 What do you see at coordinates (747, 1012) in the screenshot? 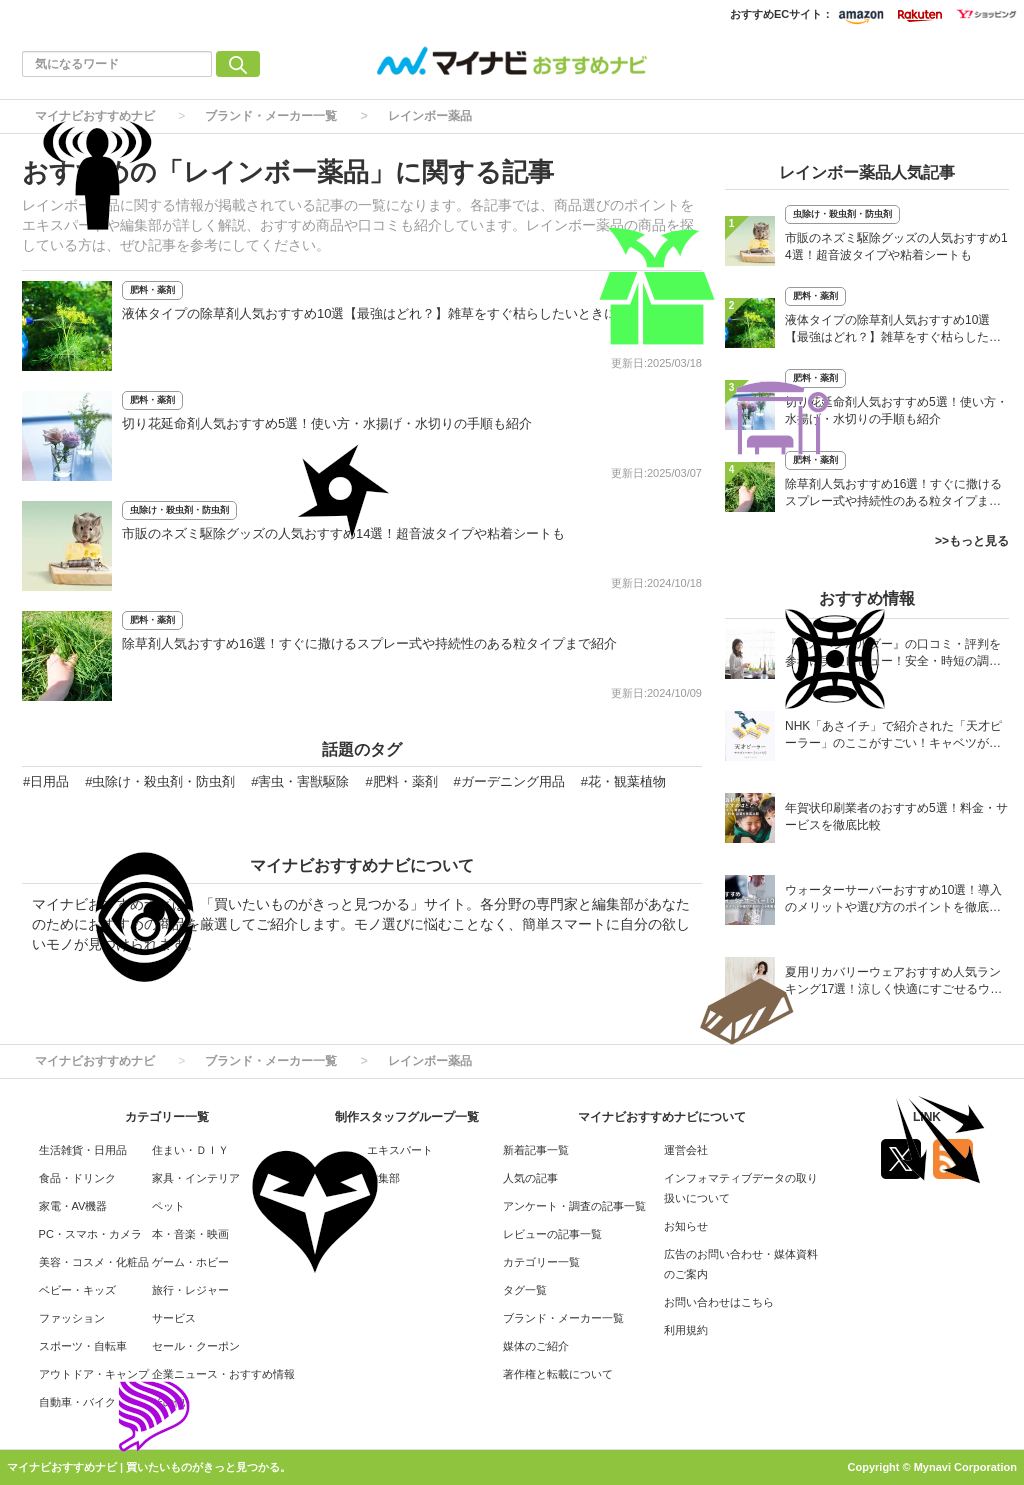
I see `represents metal or raw material resources in a game` at bounding box center [747, 1012].